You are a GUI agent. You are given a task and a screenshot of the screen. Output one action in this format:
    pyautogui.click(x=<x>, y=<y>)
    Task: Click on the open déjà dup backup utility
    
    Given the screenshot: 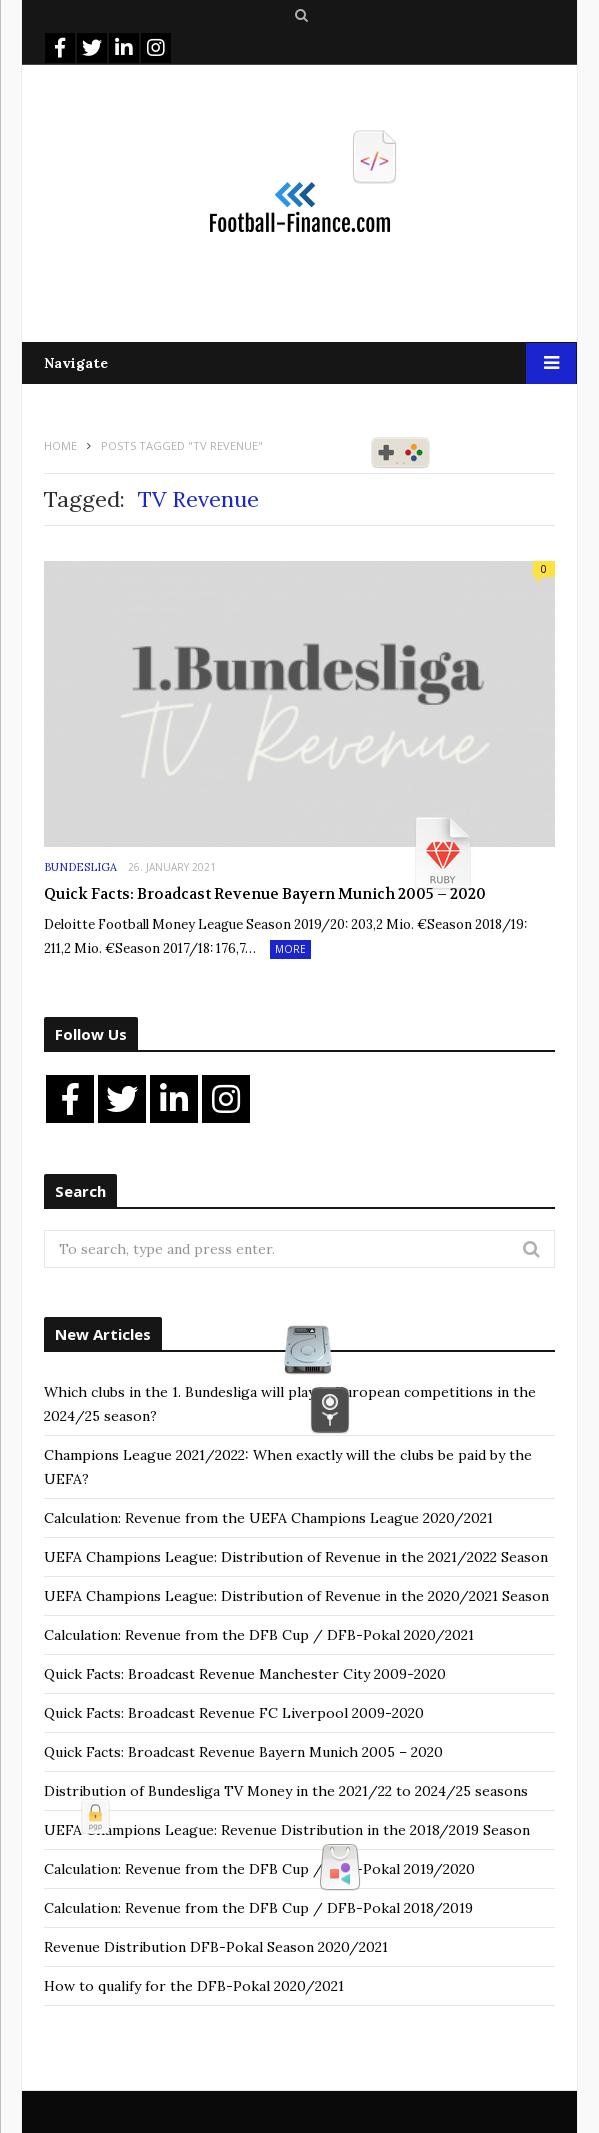 What is the action you would take?
    pyautogui.click(x=330, y=1410)
    